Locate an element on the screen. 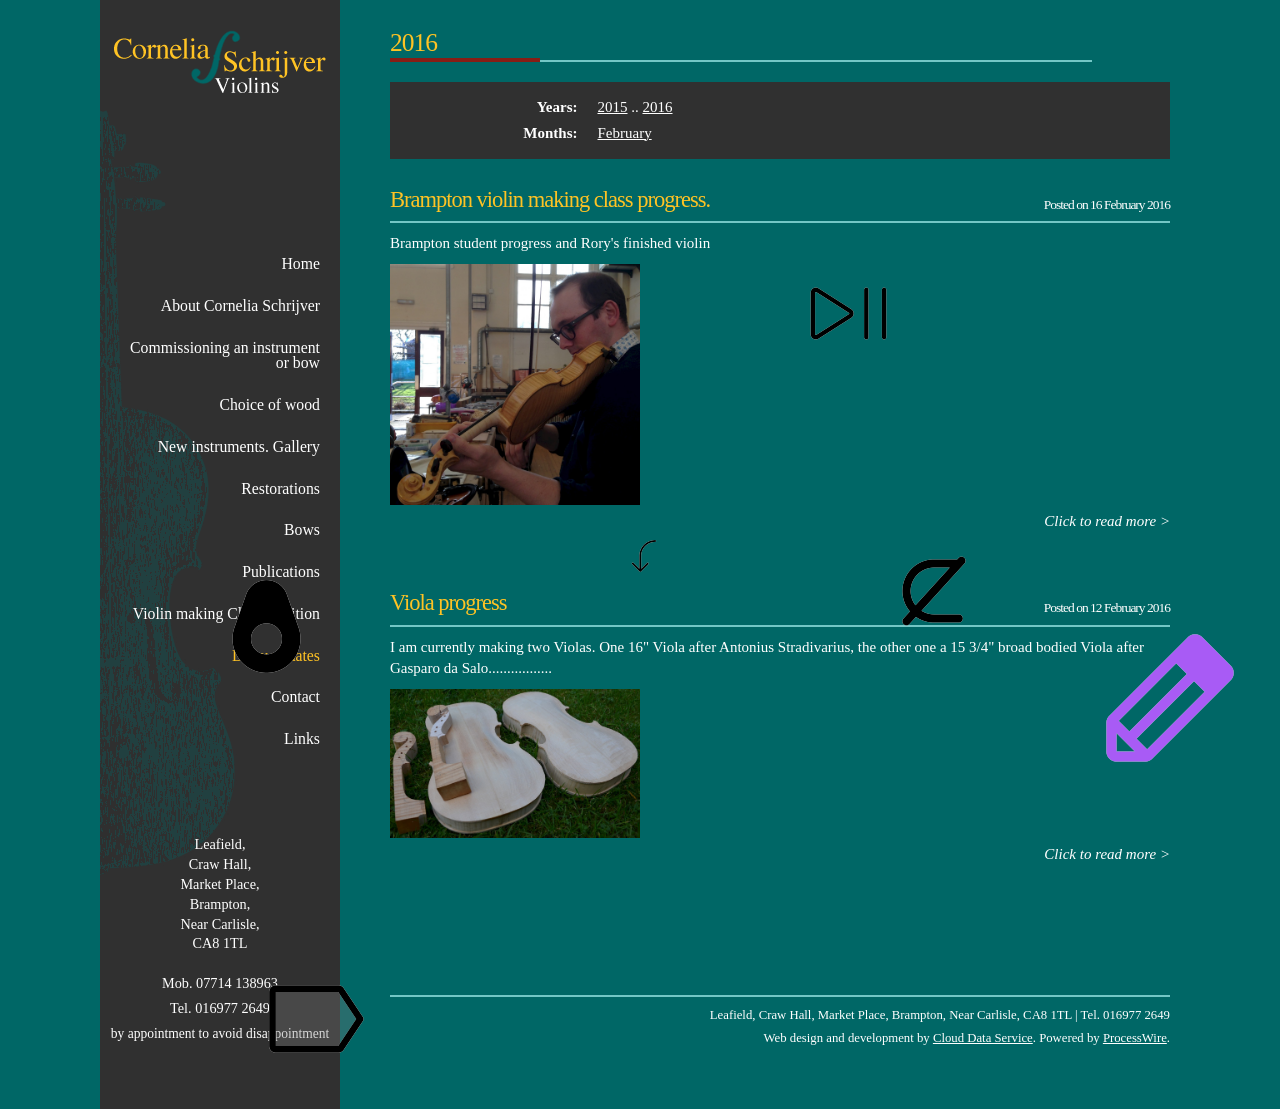 This screenshot has height=1109, width=1280. go back and down in navigation is located at coordinates (644, 556).